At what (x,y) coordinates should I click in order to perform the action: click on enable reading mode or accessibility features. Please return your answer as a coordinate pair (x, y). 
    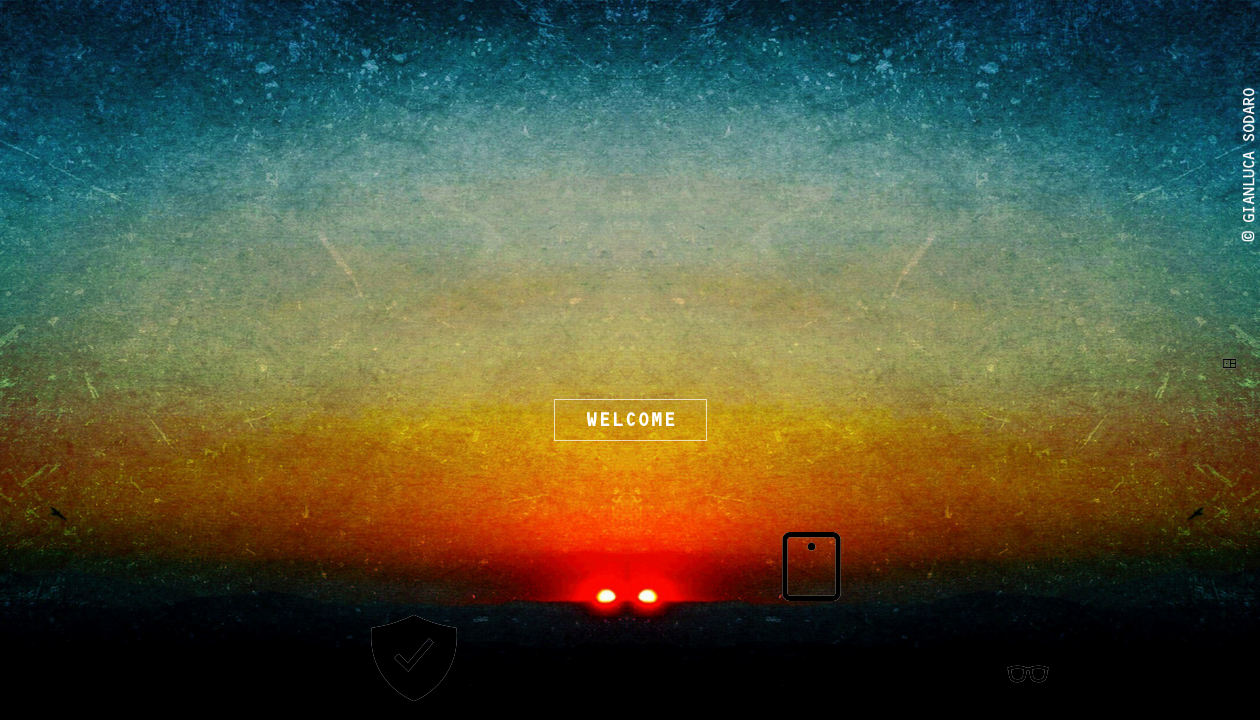
    Looking at the image, I should click on (1028, 674).